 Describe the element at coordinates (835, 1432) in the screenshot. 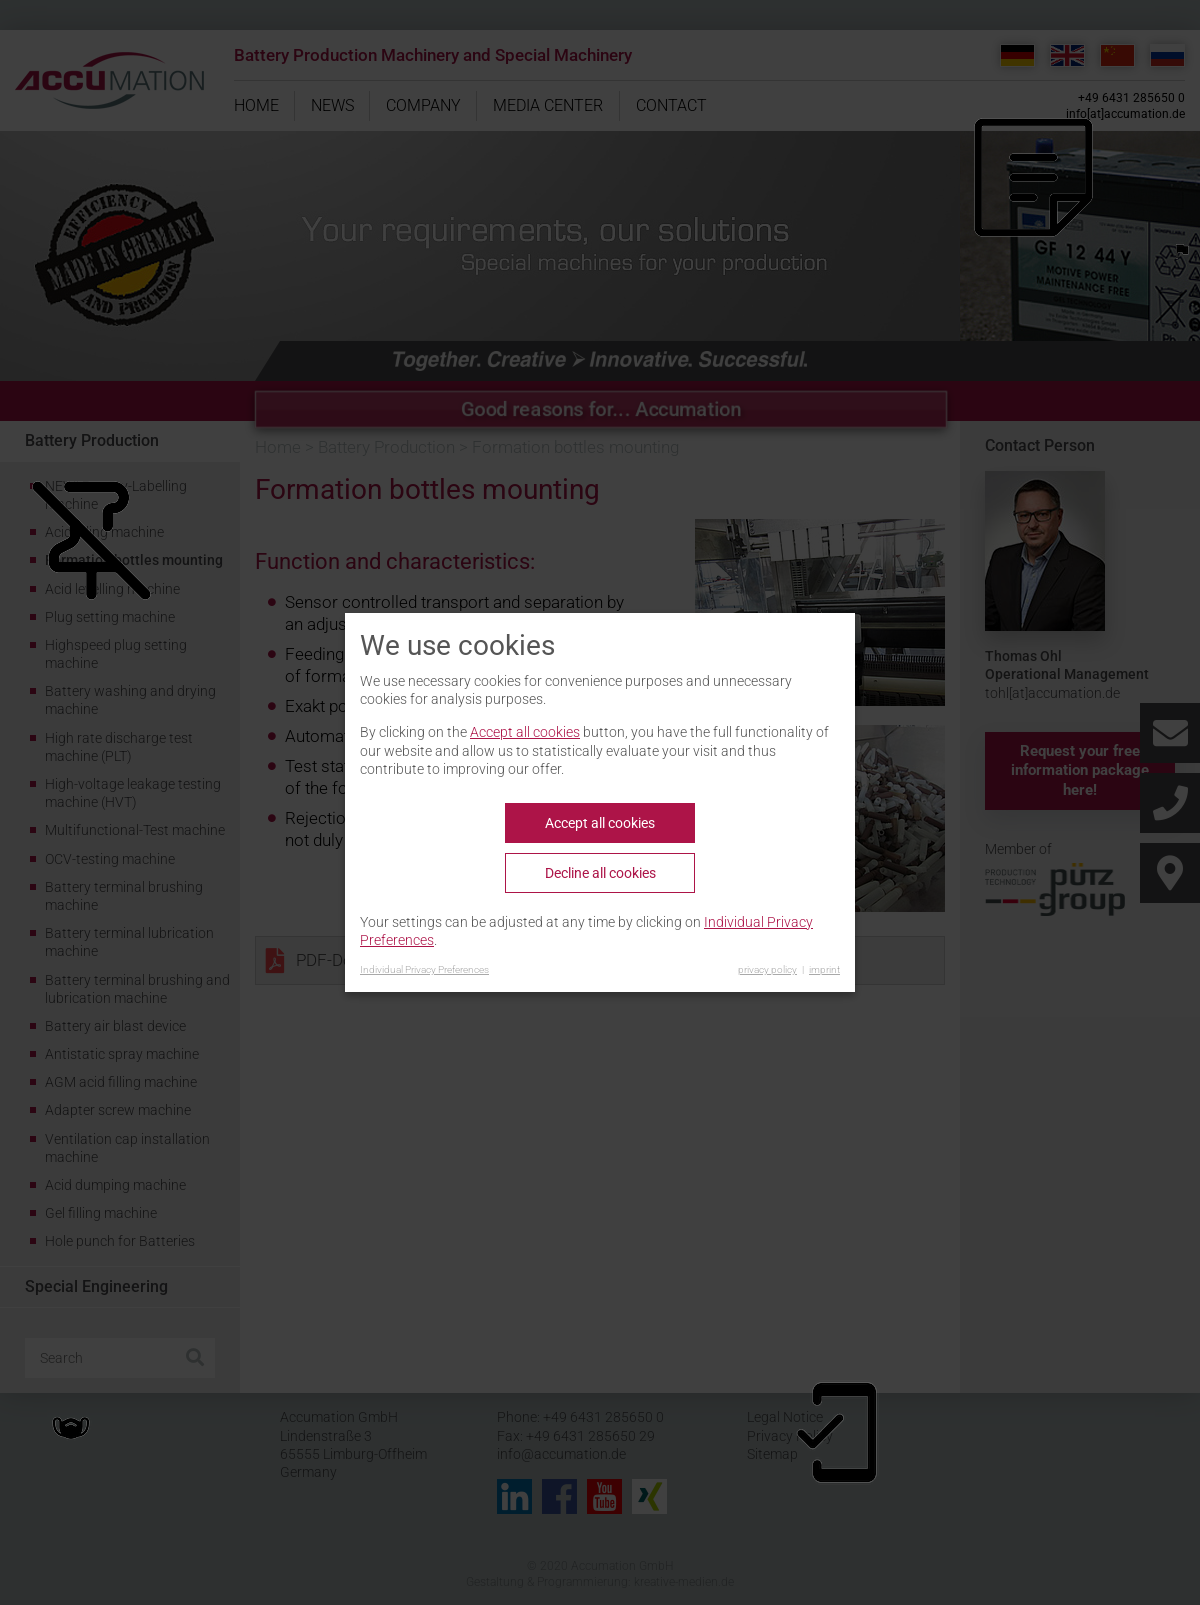

I see `indicates mobile-friendly or responsive design` at that location.